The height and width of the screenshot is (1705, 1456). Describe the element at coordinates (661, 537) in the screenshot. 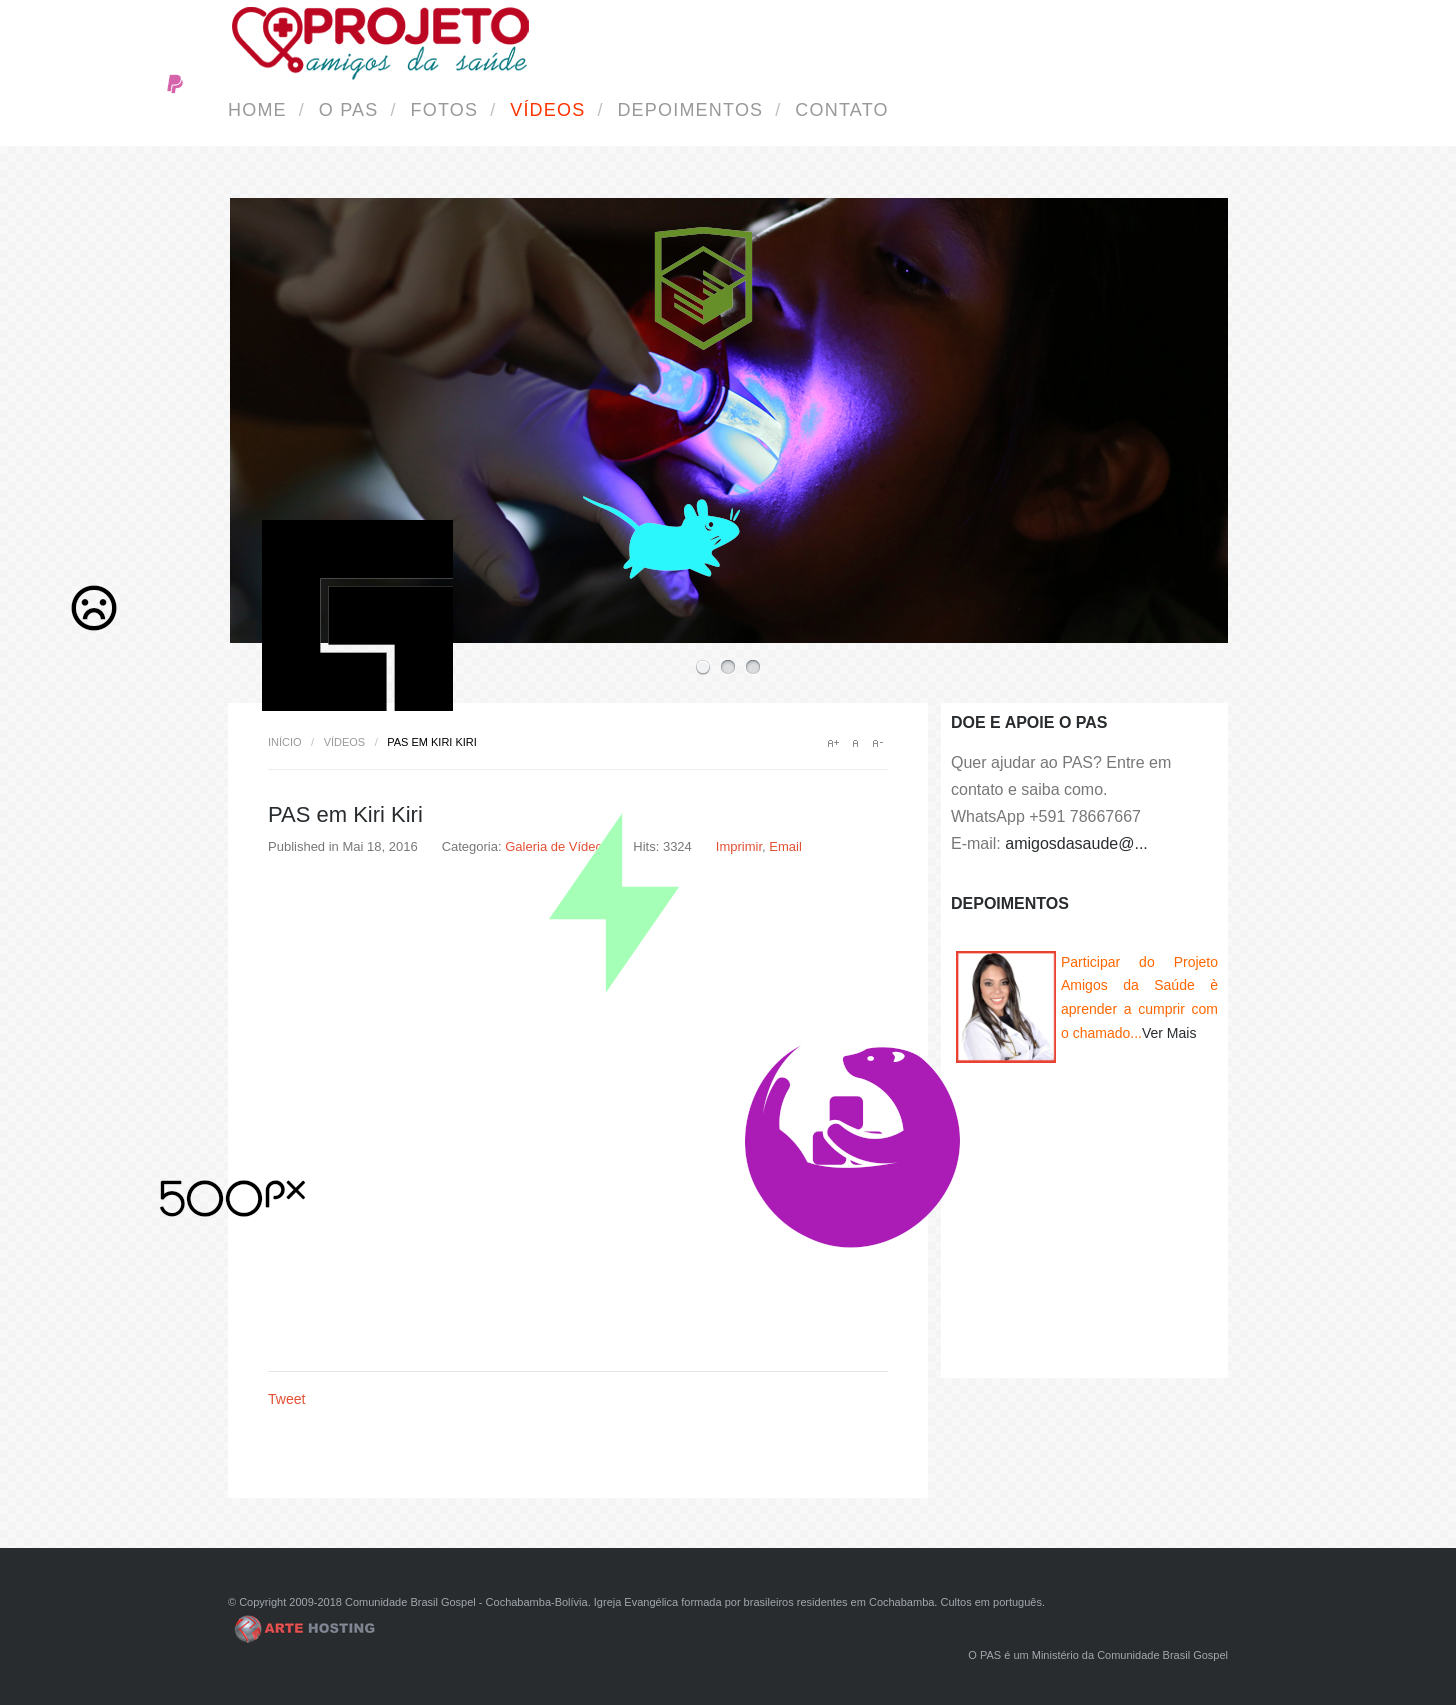

I see `xfce desktop environment logo` at that location.